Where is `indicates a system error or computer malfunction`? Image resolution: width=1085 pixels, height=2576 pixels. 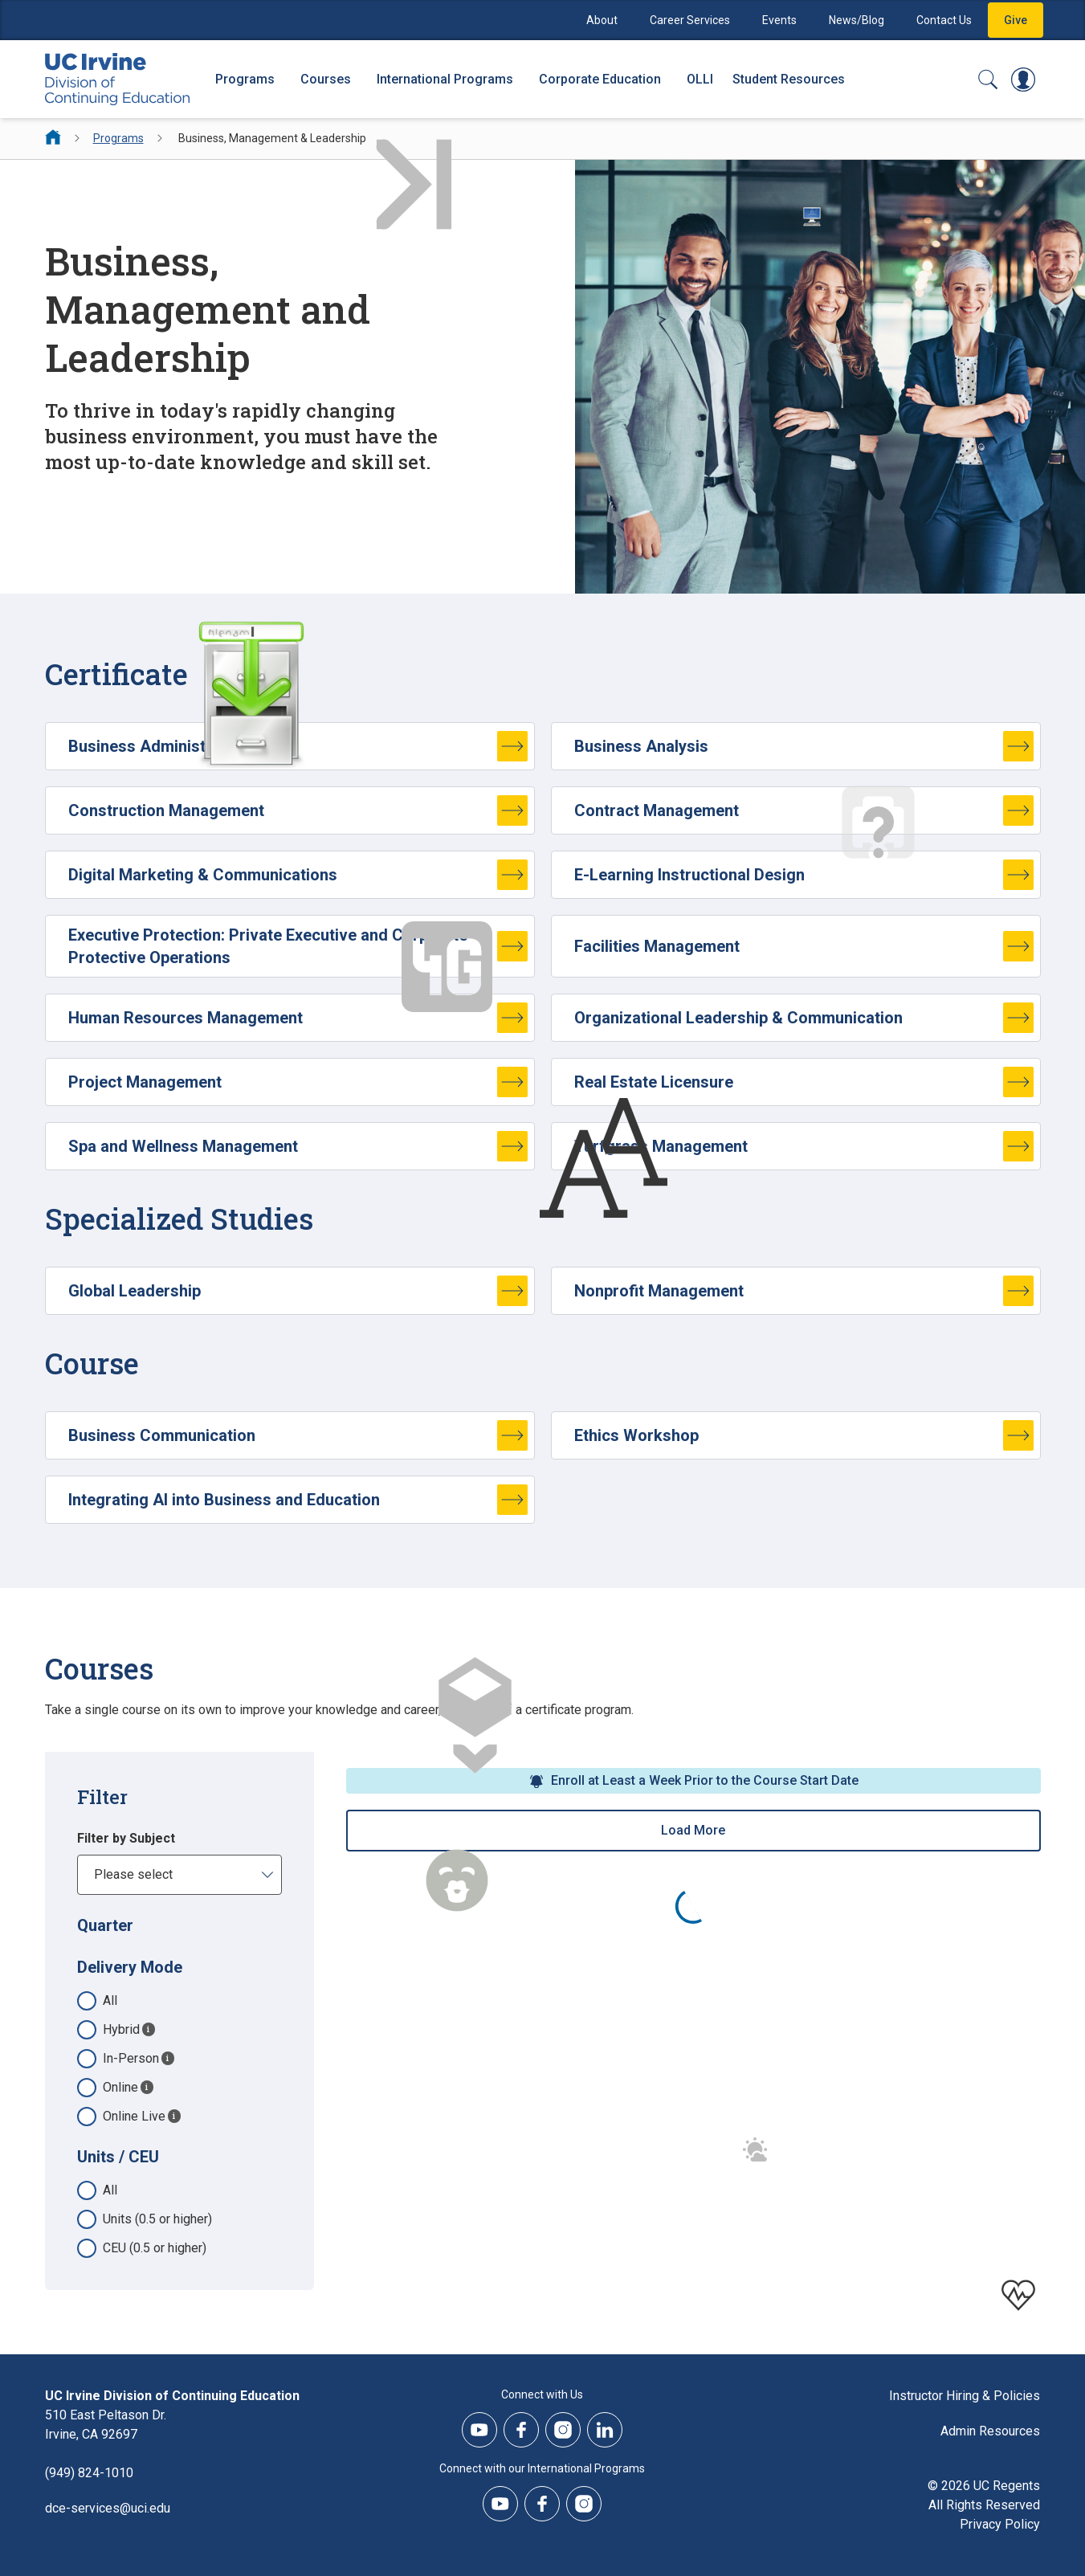
indicates a system error or computer malfunction is located at coordinates (812, 217).